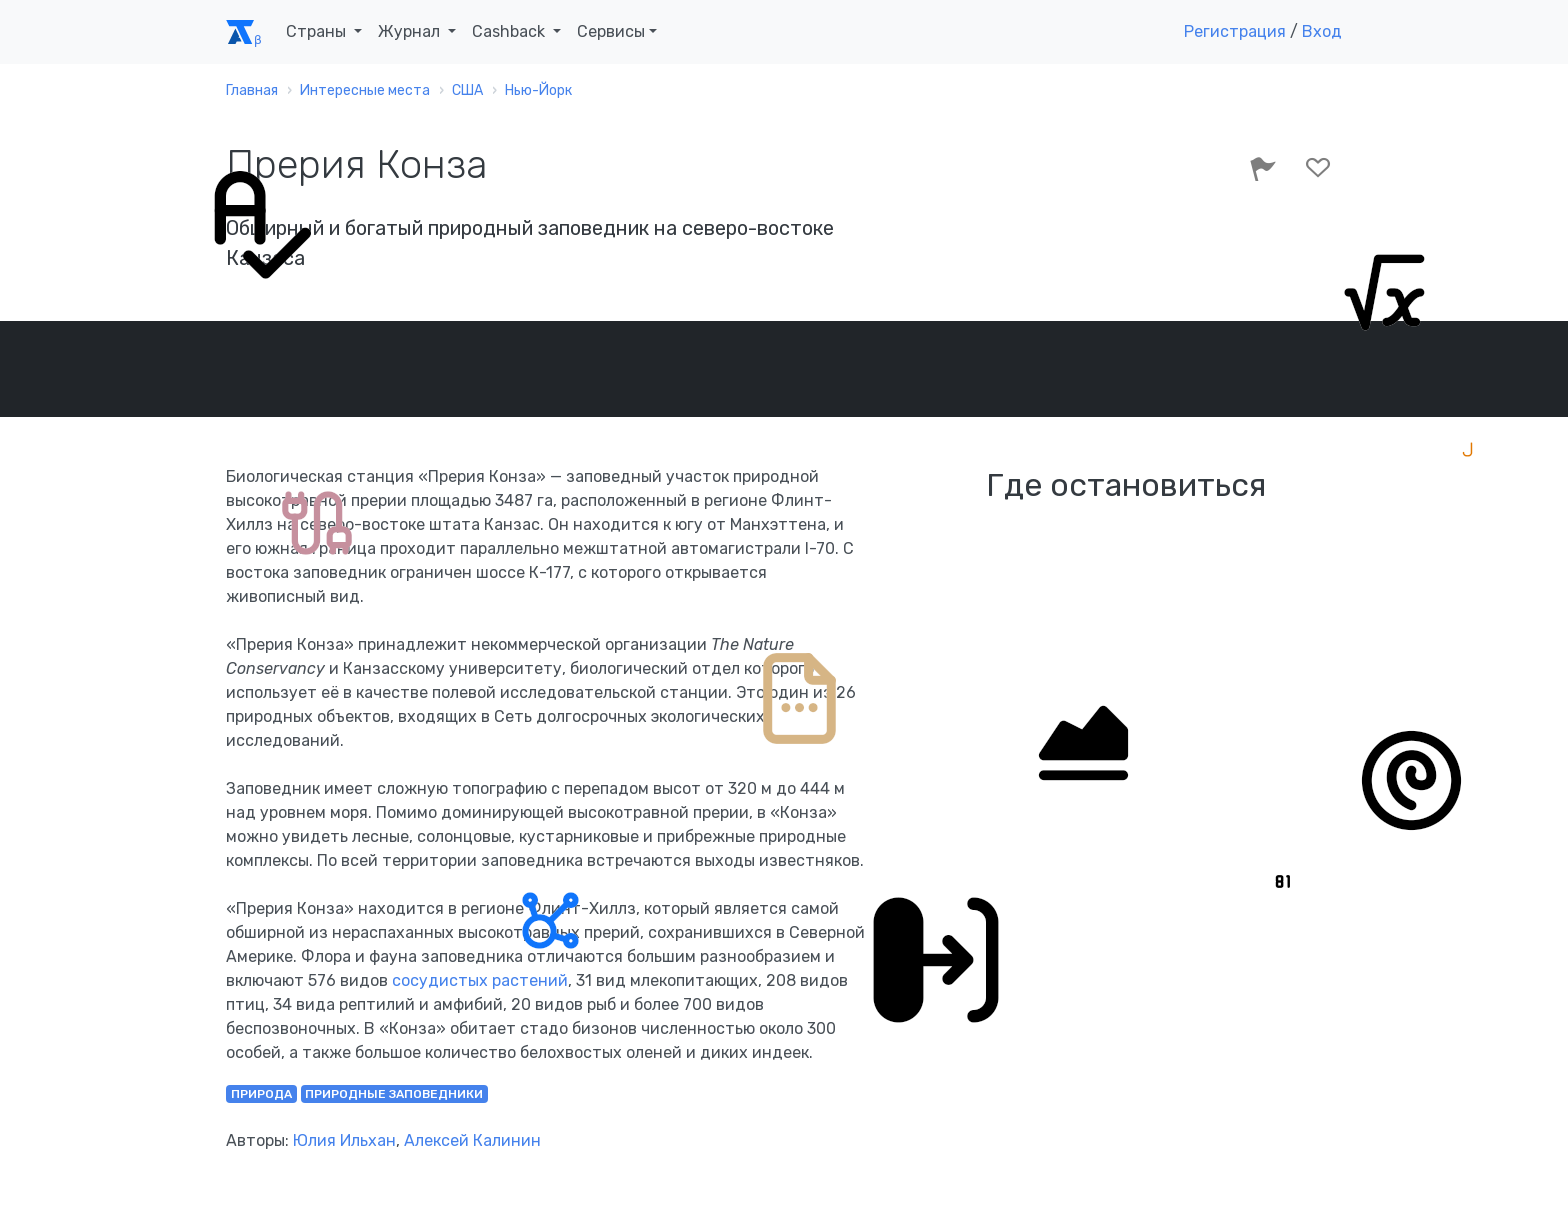 The height and width of the screenshot is (1225, 1568). Describe the element at coordinates (1411, 780) in the screenshot. I see `debian linux operating system logo` at that location.